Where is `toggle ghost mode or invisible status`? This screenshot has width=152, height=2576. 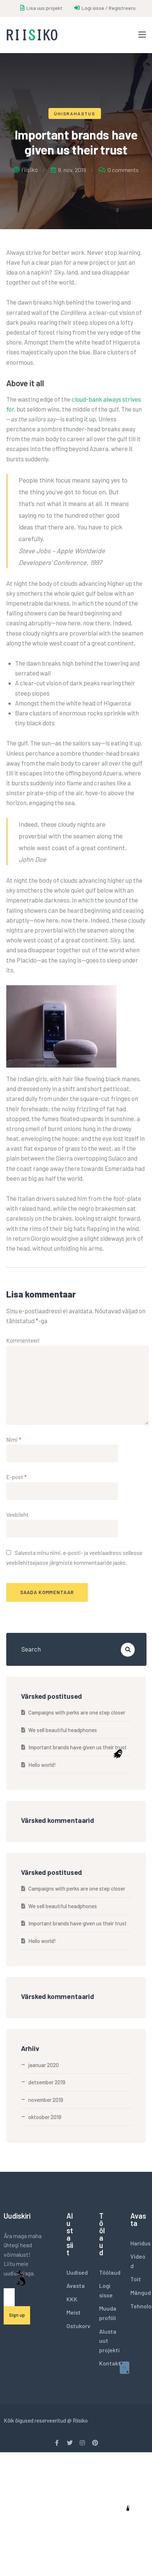
toggle ghost mode or invisible status is located at coordinates (117, 1754).